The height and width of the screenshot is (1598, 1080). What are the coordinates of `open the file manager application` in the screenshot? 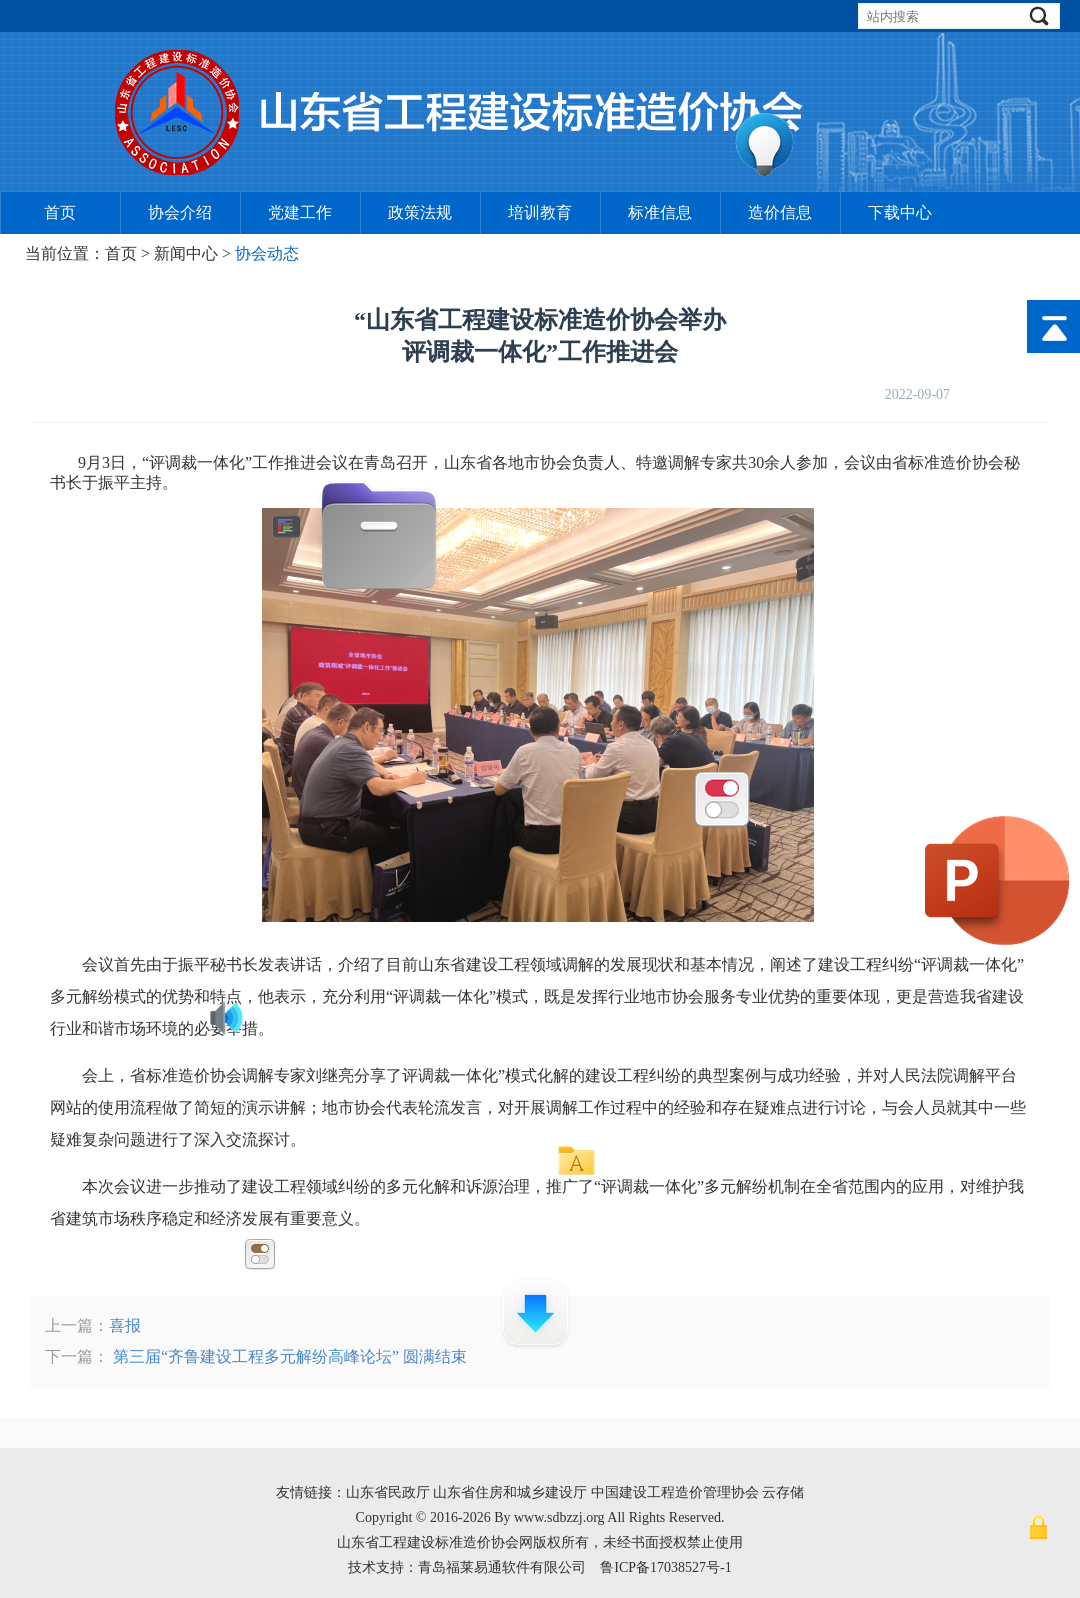 It's located at (379, 536).